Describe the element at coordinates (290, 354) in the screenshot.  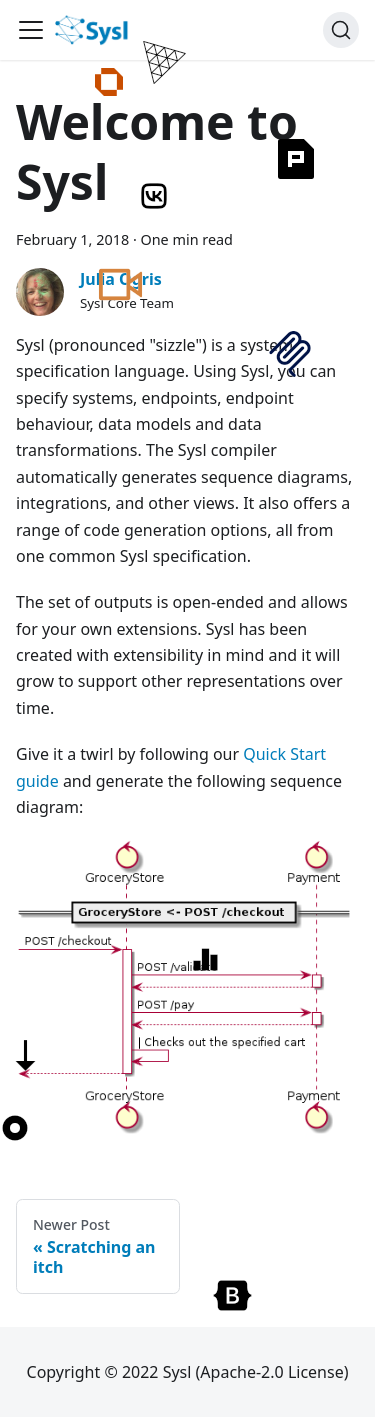
I see `model context protocol (MCP) logo` at that location.